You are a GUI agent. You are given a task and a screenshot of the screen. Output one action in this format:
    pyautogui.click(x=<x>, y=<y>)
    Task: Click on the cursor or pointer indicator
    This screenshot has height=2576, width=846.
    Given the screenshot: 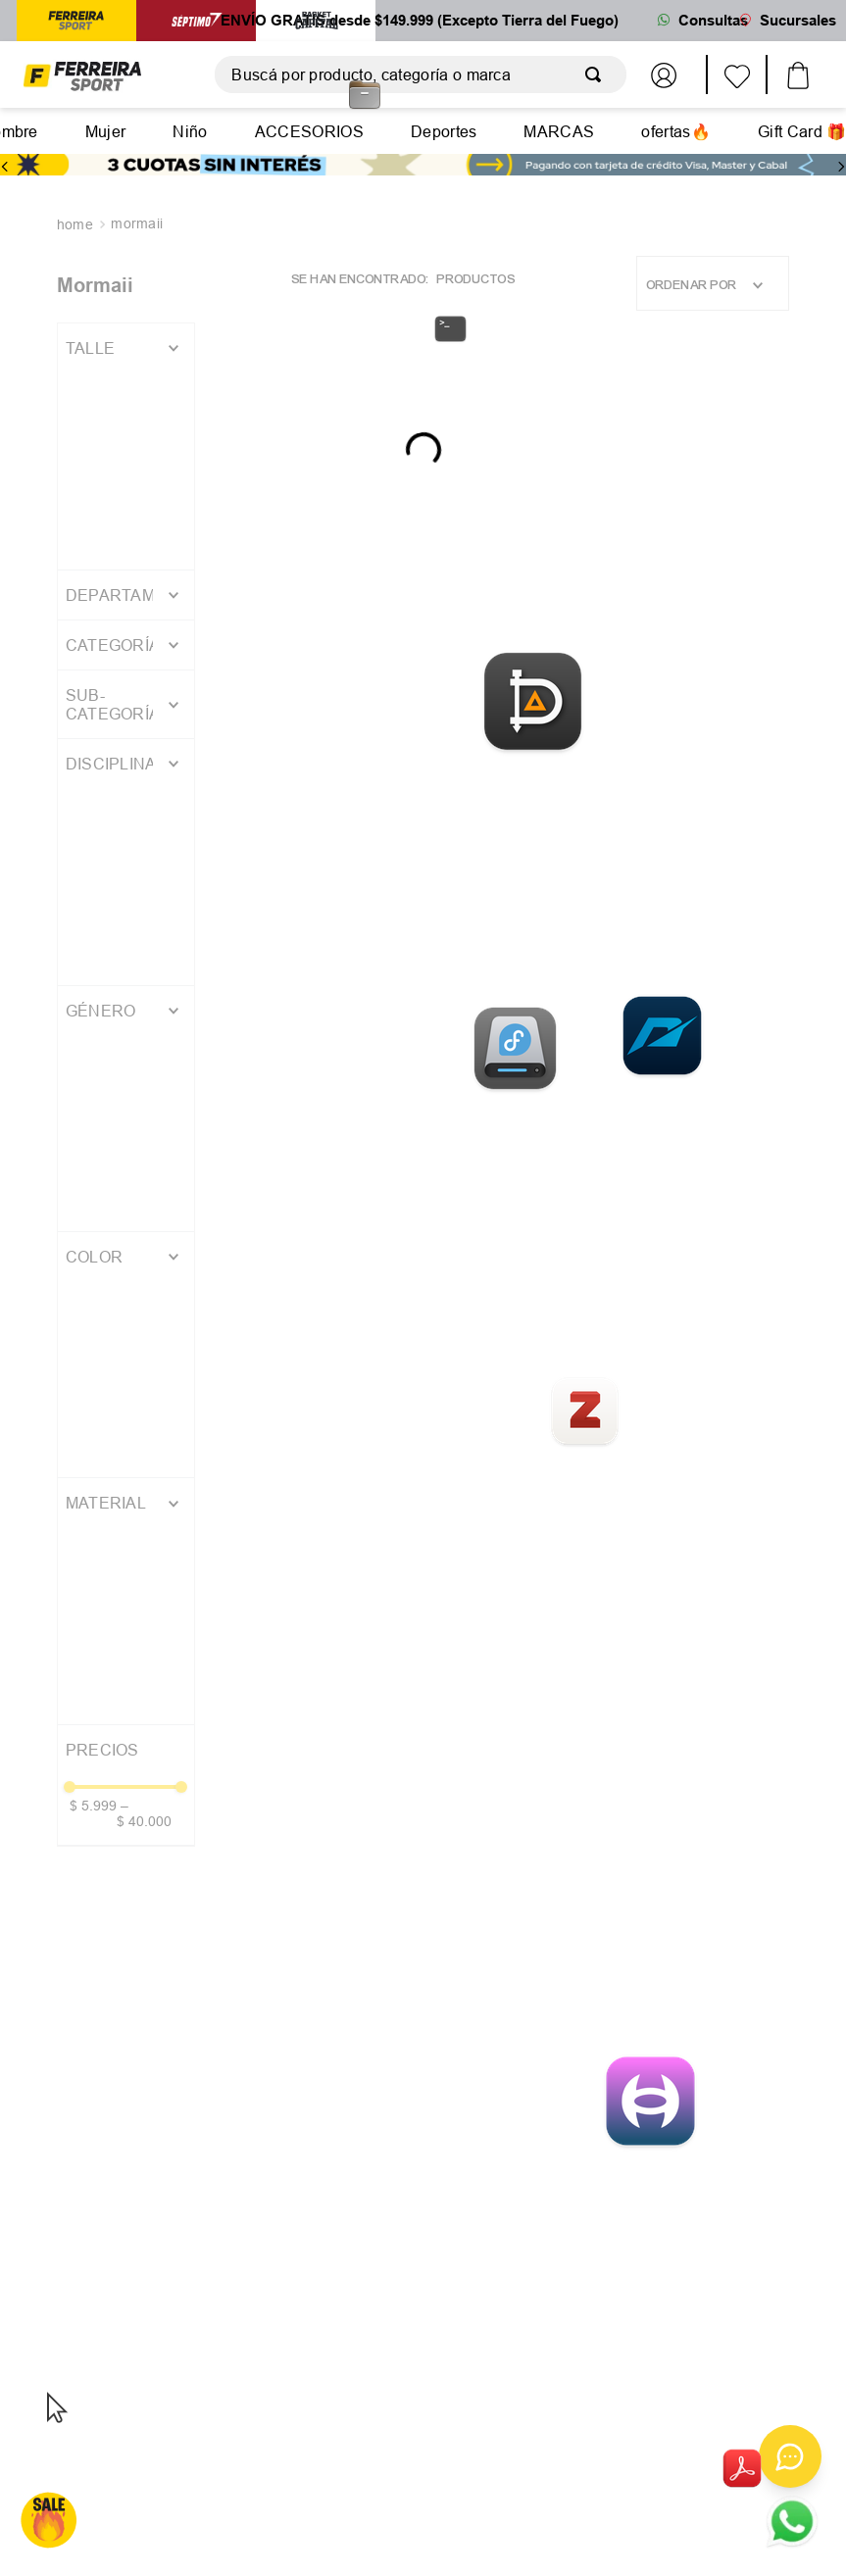 What is the action you would take?
    pyautogui.click(x=58, y=2407)
    